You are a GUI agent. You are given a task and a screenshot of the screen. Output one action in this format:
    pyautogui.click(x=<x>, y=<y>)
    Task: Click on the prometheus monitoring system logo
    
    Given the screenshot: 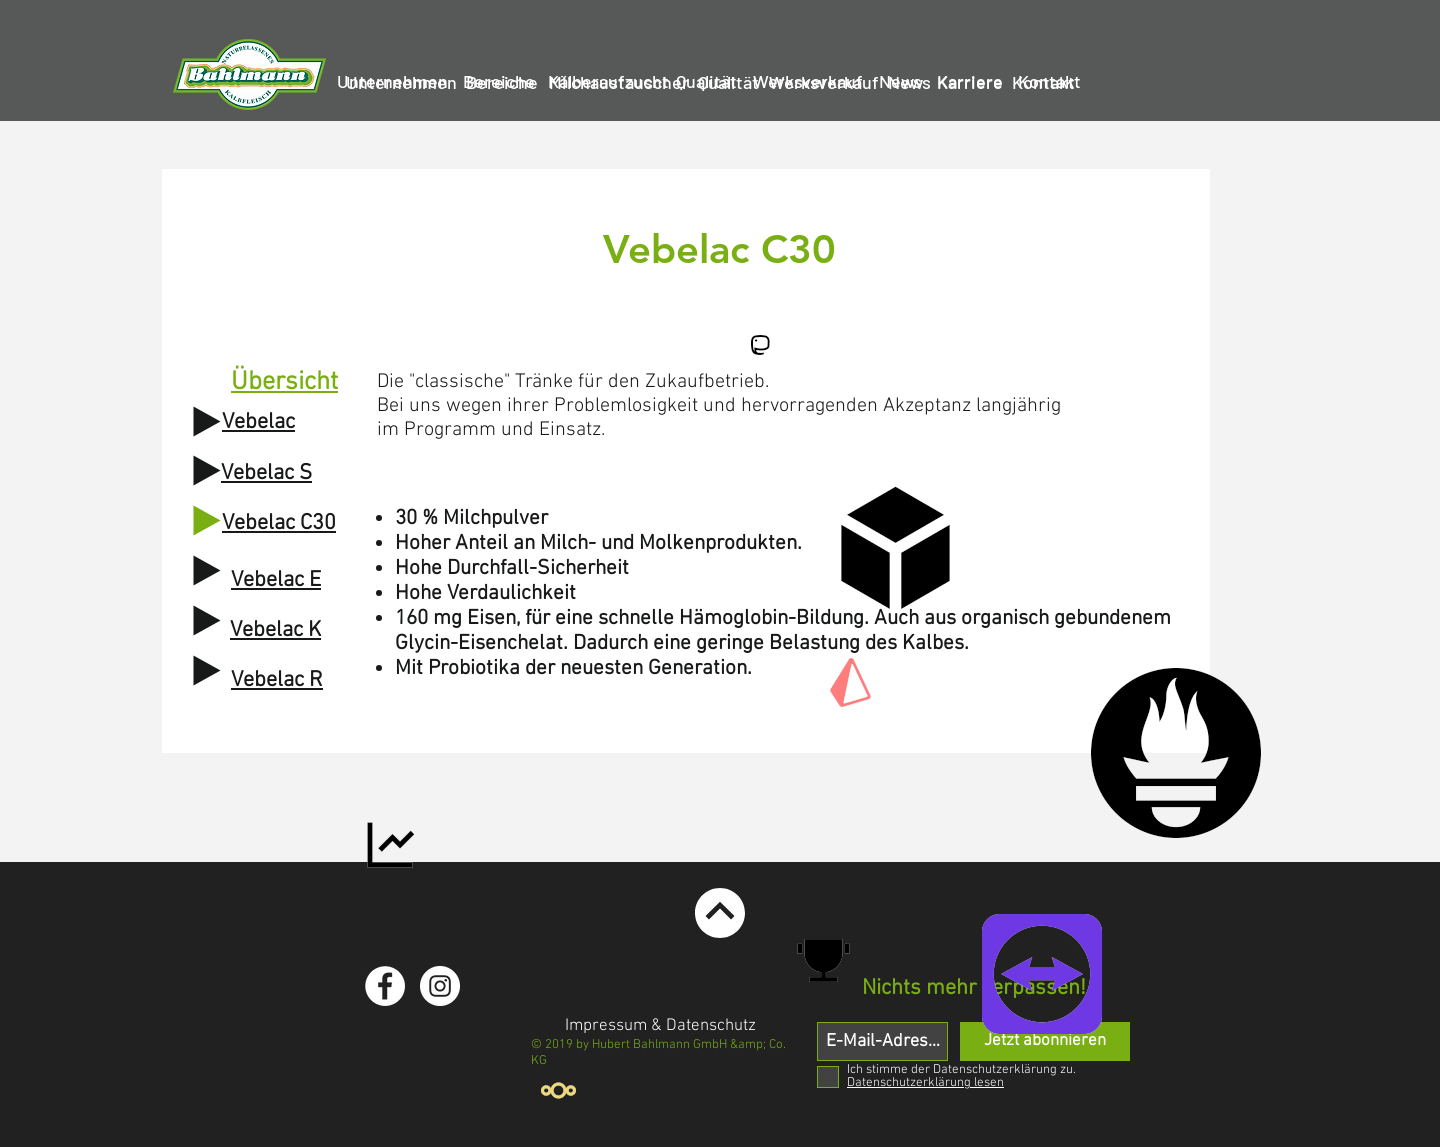 What is the action you would take?
    pyautogui.click(x=1176, y=753)
    